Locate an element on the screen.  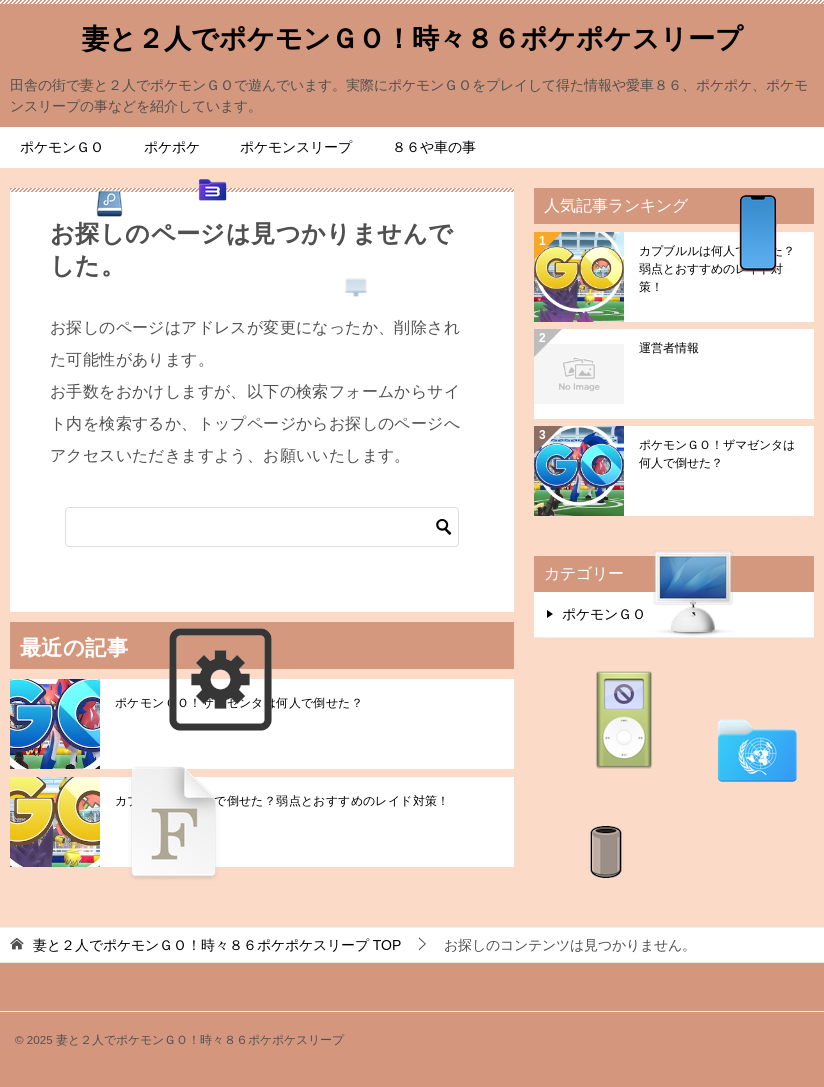
access other applications or utilities is located at coordinates (220, 679).